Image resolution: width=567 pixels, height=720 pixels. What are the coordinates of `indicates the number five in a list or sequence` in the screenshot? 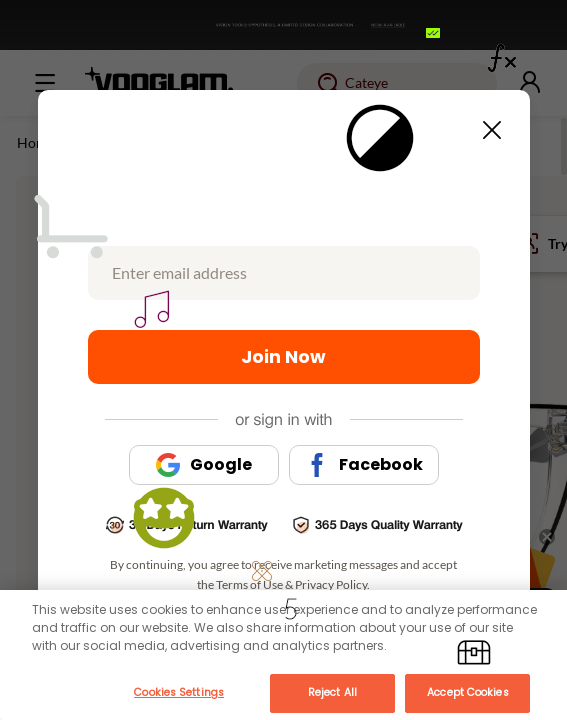 It's located at (291, 609).